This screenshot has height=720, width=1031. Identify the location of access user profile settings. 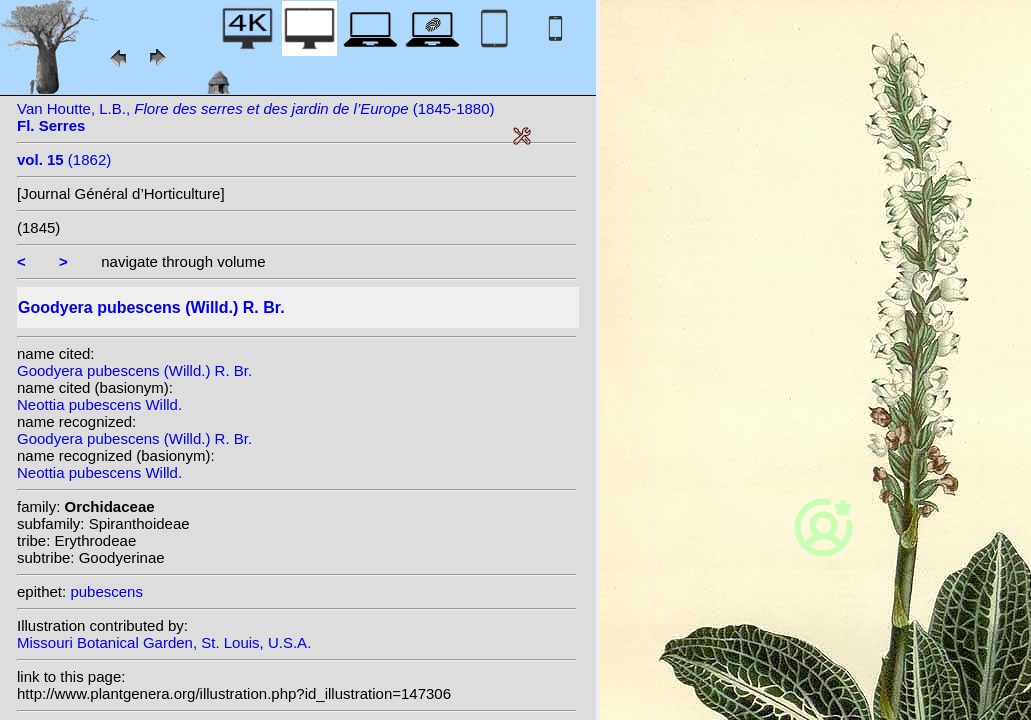
(823, 527).